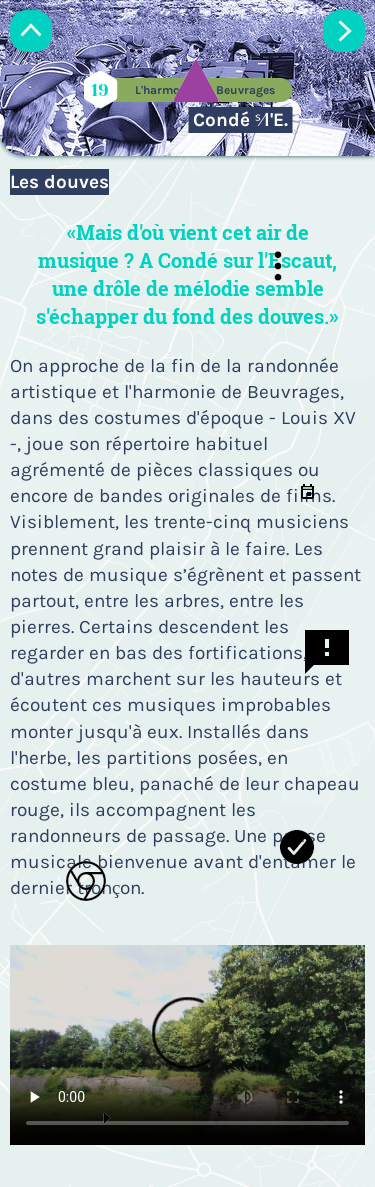  Describe the element at coordinates (196, 81) in the screenshot. I see `indicates a warning or alert status` at that location.